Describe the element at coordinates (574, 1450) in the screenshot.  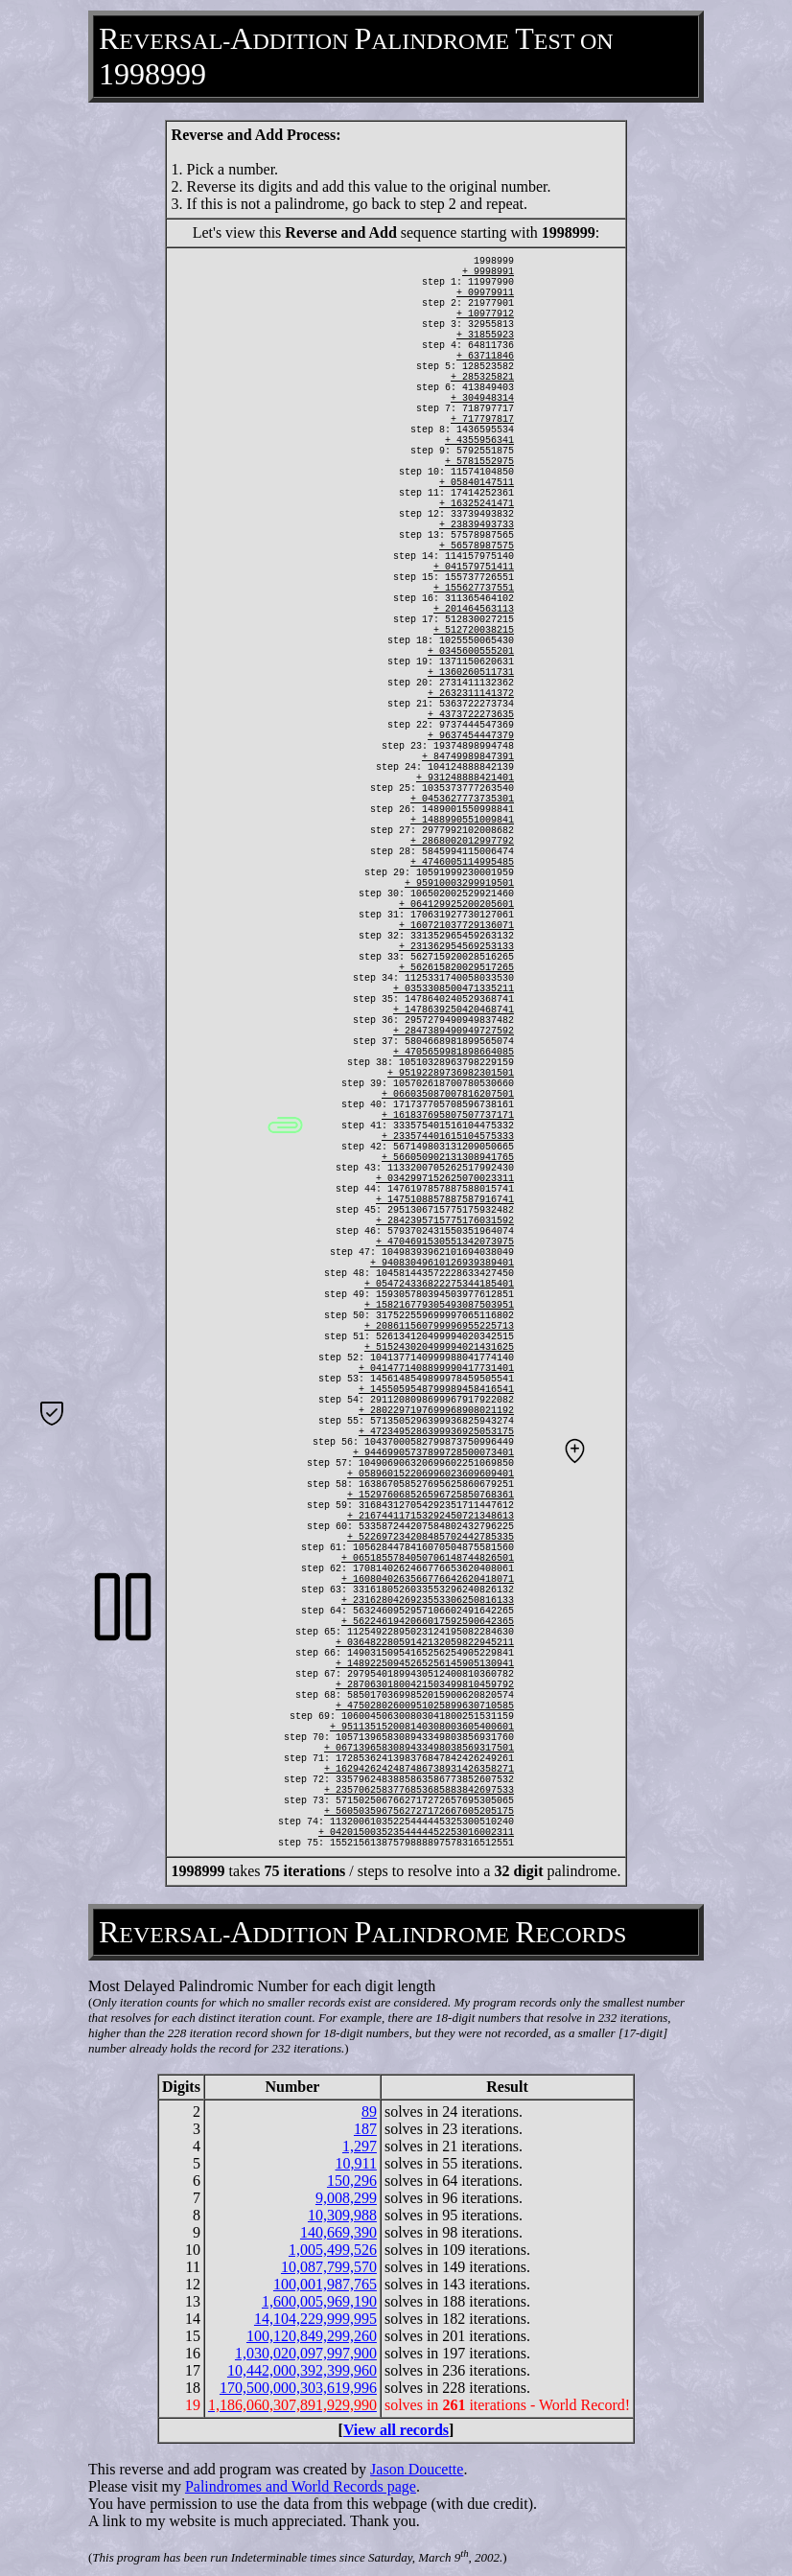
I see `add a new location pin` at that location.